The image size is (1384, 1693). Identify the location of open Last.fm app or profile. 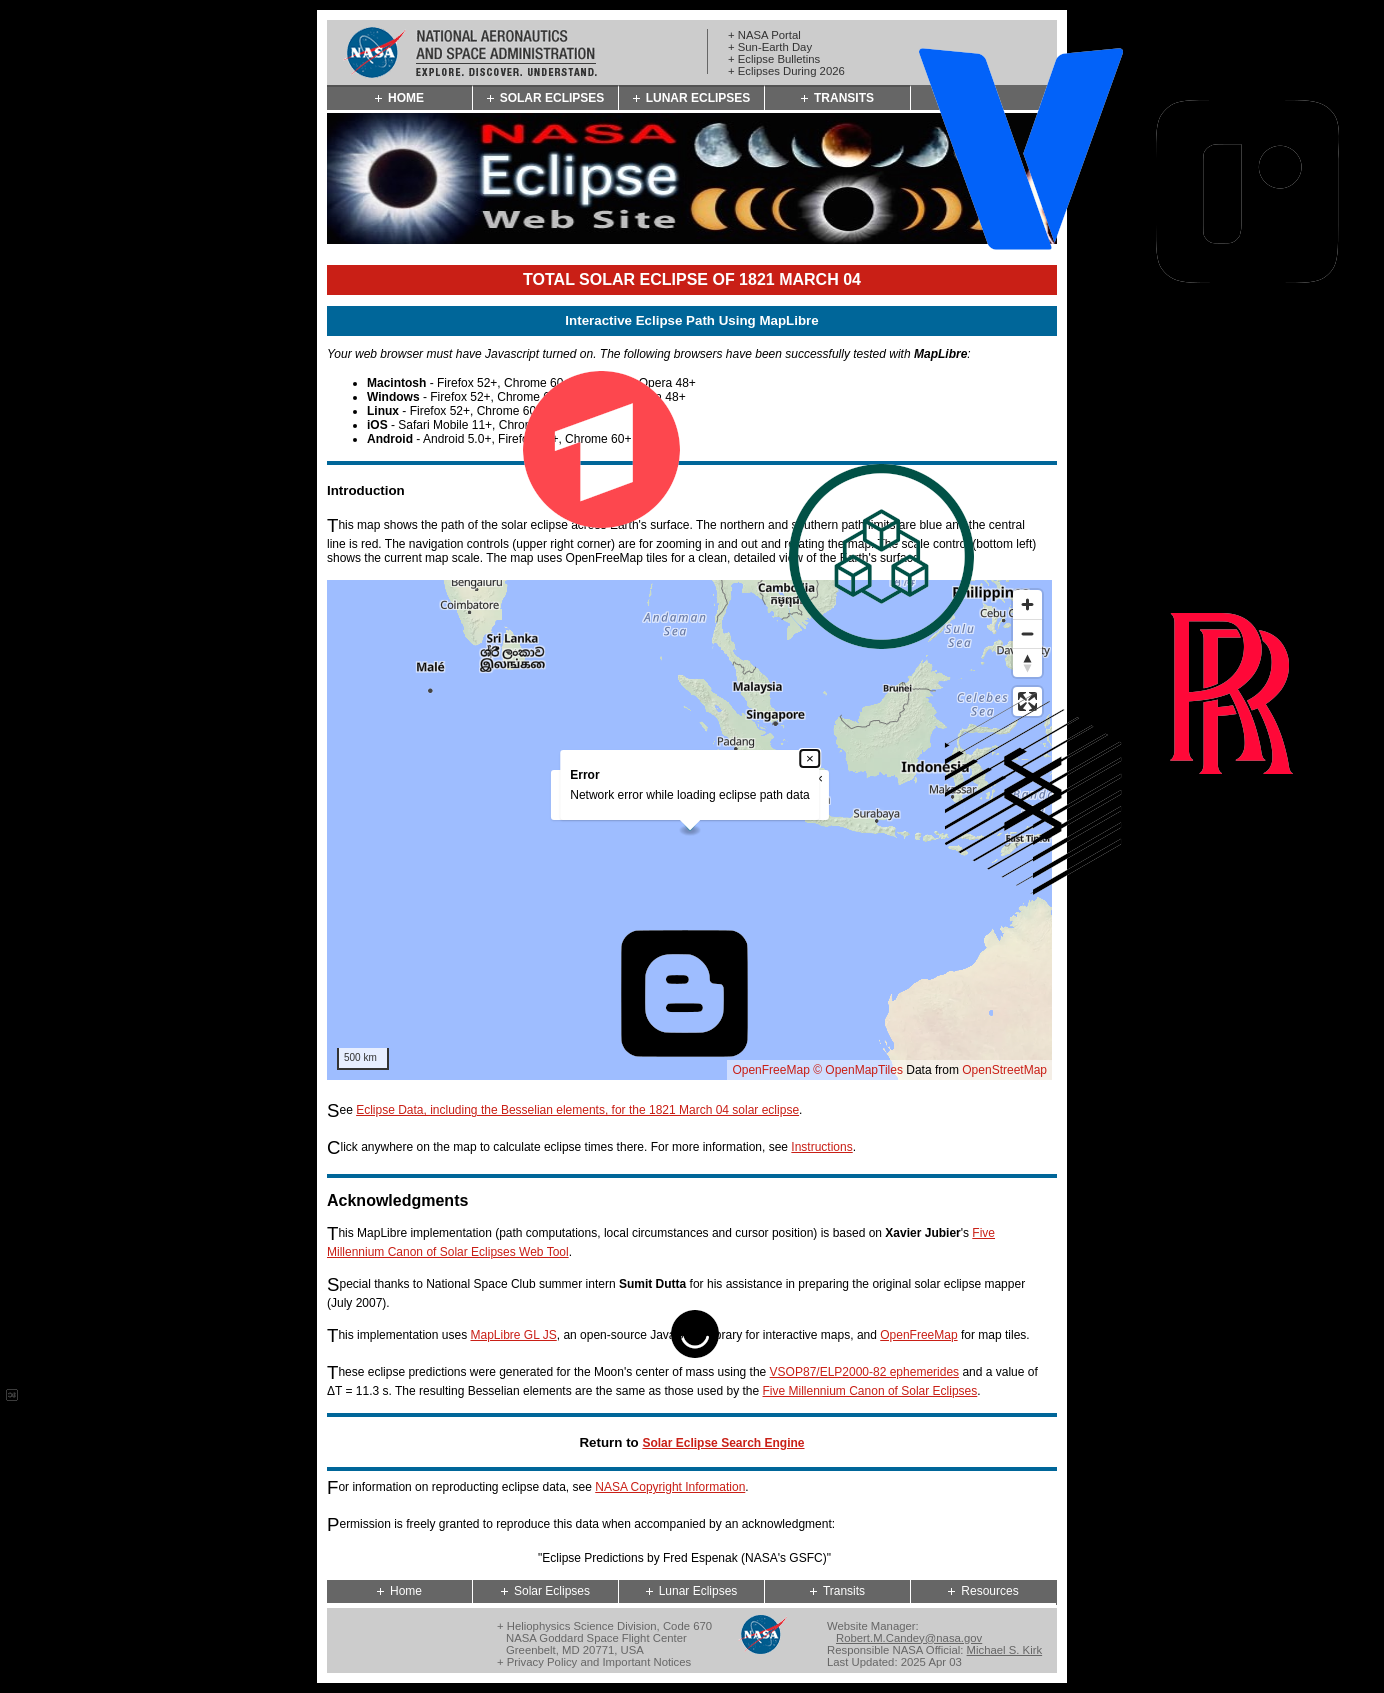
(12, 1395).